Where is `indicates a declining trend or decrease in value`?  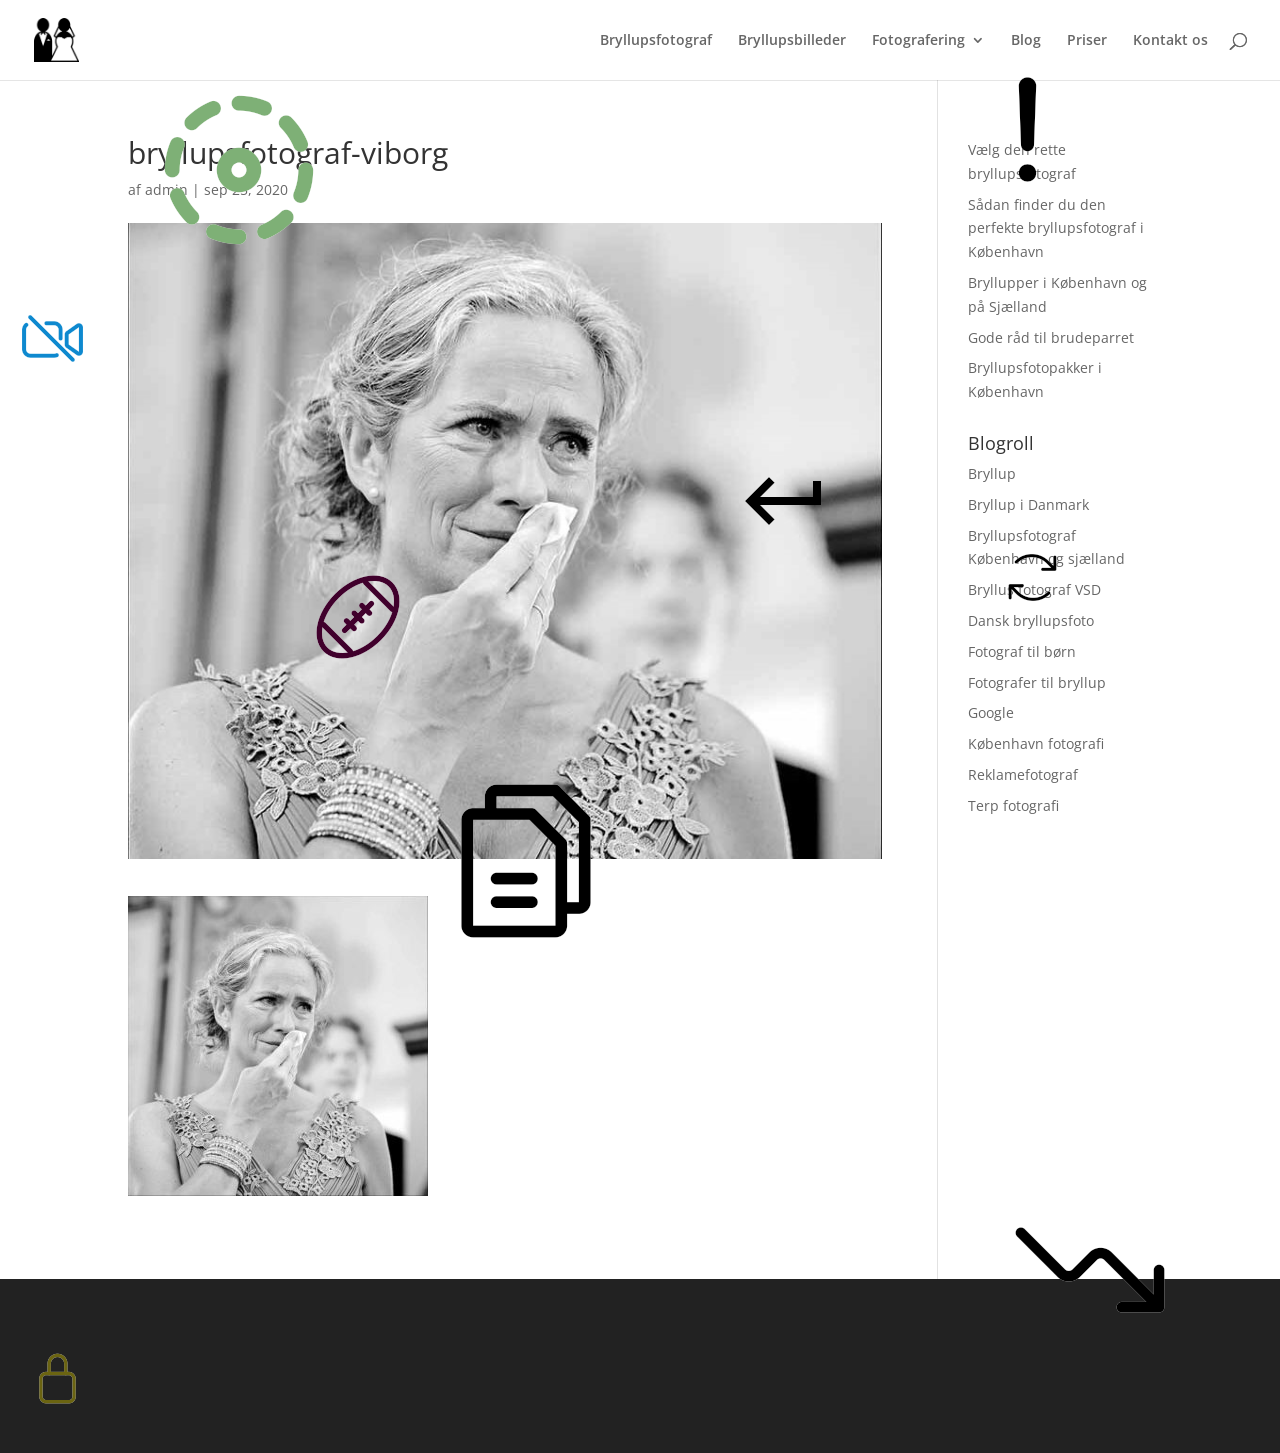
indicates a declining trend or decrease in value is located at coordinates (1090, 1270).